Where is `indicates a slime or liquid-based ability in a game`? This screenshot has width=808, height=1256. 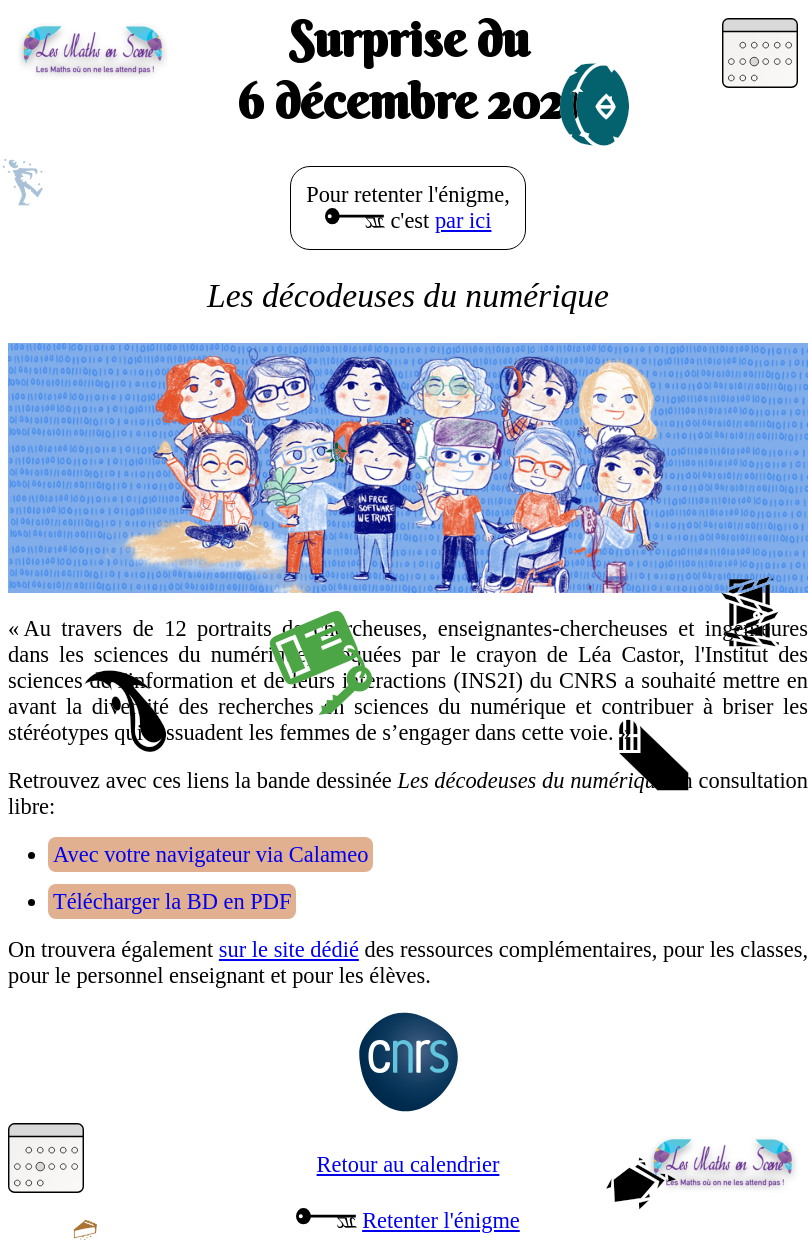 indicates a slime or liquid-based ability in a game is located at coordinates (125, 712).